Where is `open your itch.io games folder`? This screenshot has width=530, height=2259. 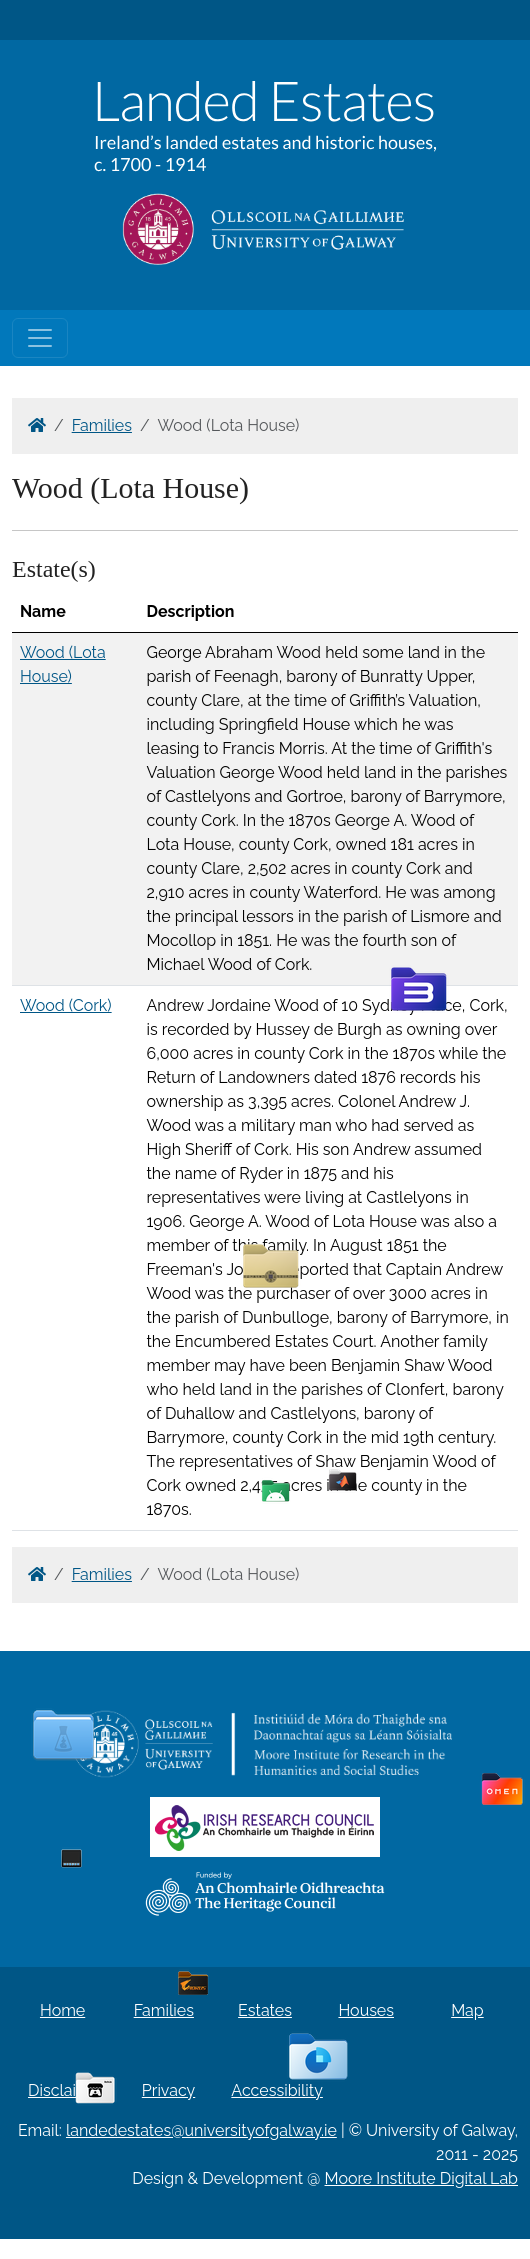
open your itch.io games folder is located at coordinates (95, 2089).